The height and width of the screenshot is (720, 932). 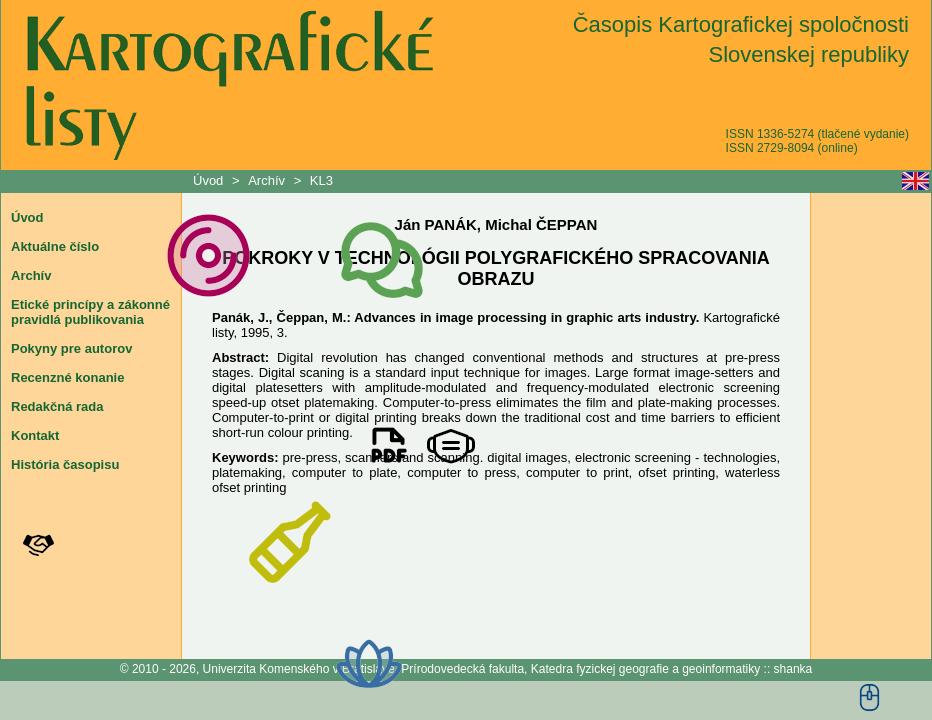 What do you see at coordinates (451, 447) in the screenshot?
I see `indicates mask required area or health guidelines` at bounding box center [451, 447].